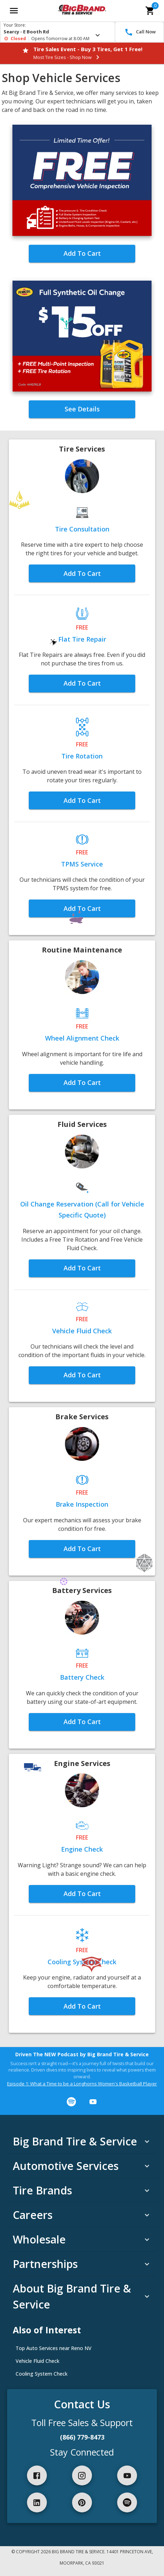 This screenshot has width=164, height=2576. I want to click on select halberd weapon in game inventory, so click(53, 642).